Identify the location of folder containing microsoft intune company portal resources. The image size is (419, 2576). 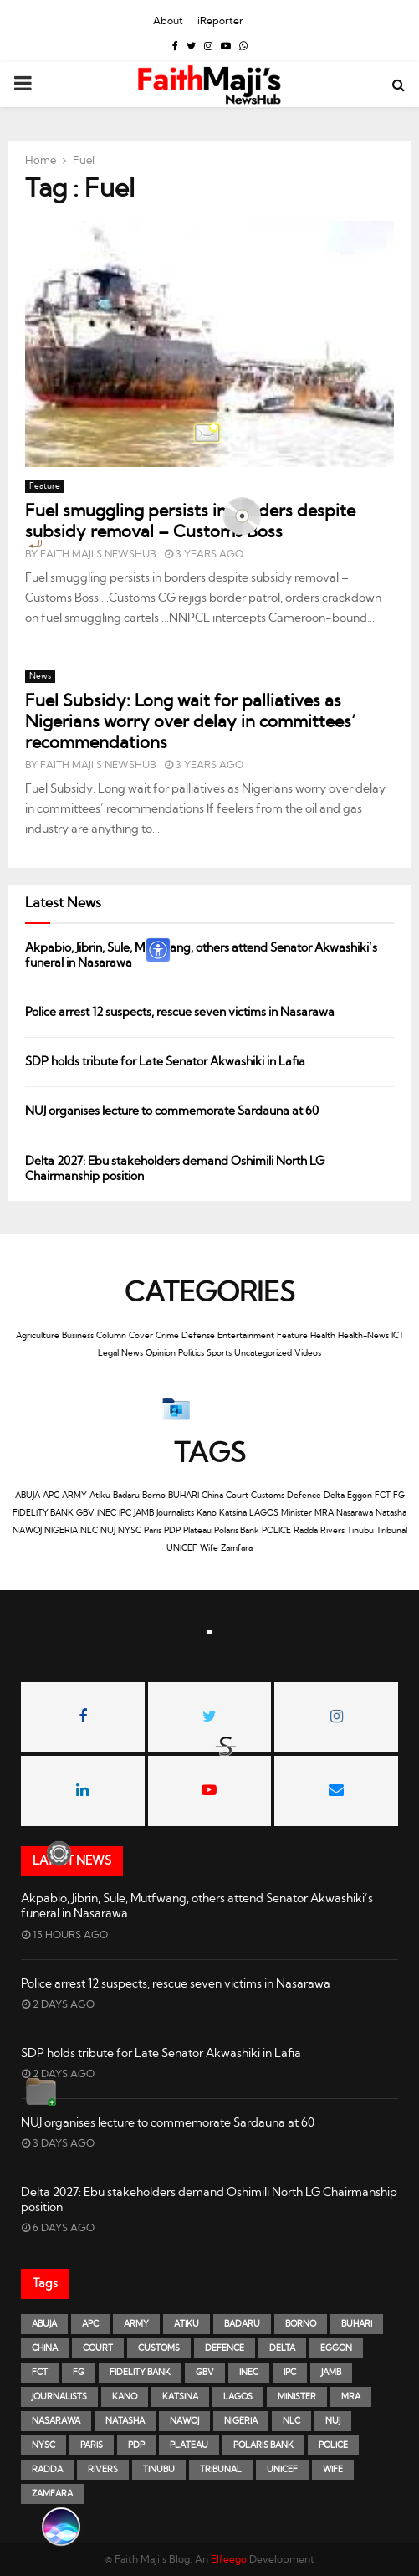
(176, 1409).